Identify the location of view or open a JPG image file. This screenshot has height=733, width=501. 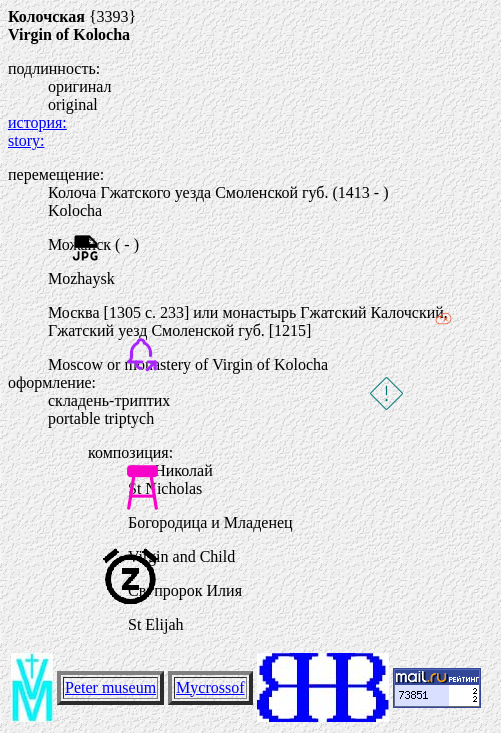
(86, 249).